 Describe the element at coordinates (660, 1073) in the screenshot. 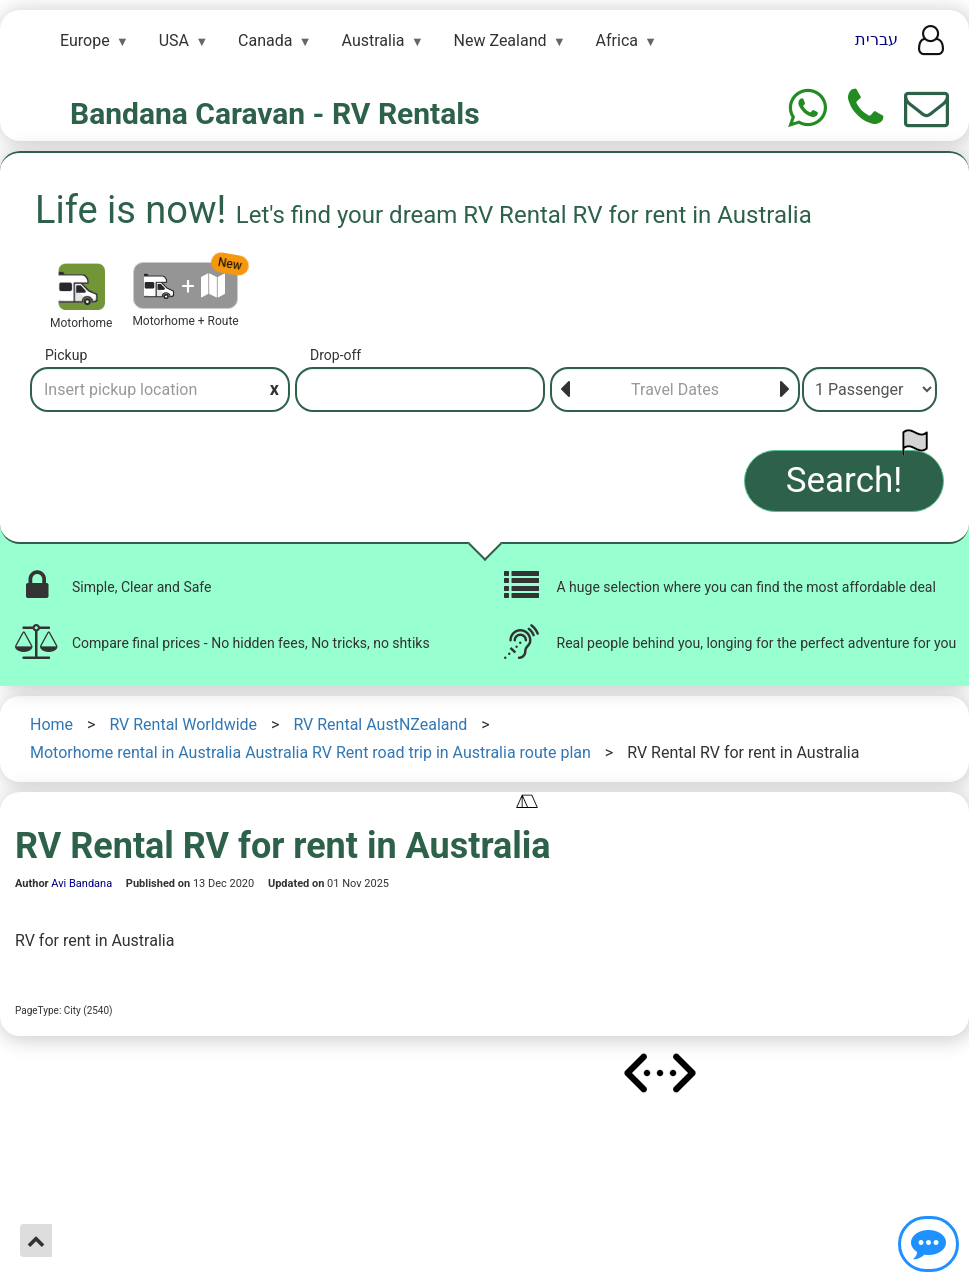

I see `expand or collapse content horizontally` at that location.